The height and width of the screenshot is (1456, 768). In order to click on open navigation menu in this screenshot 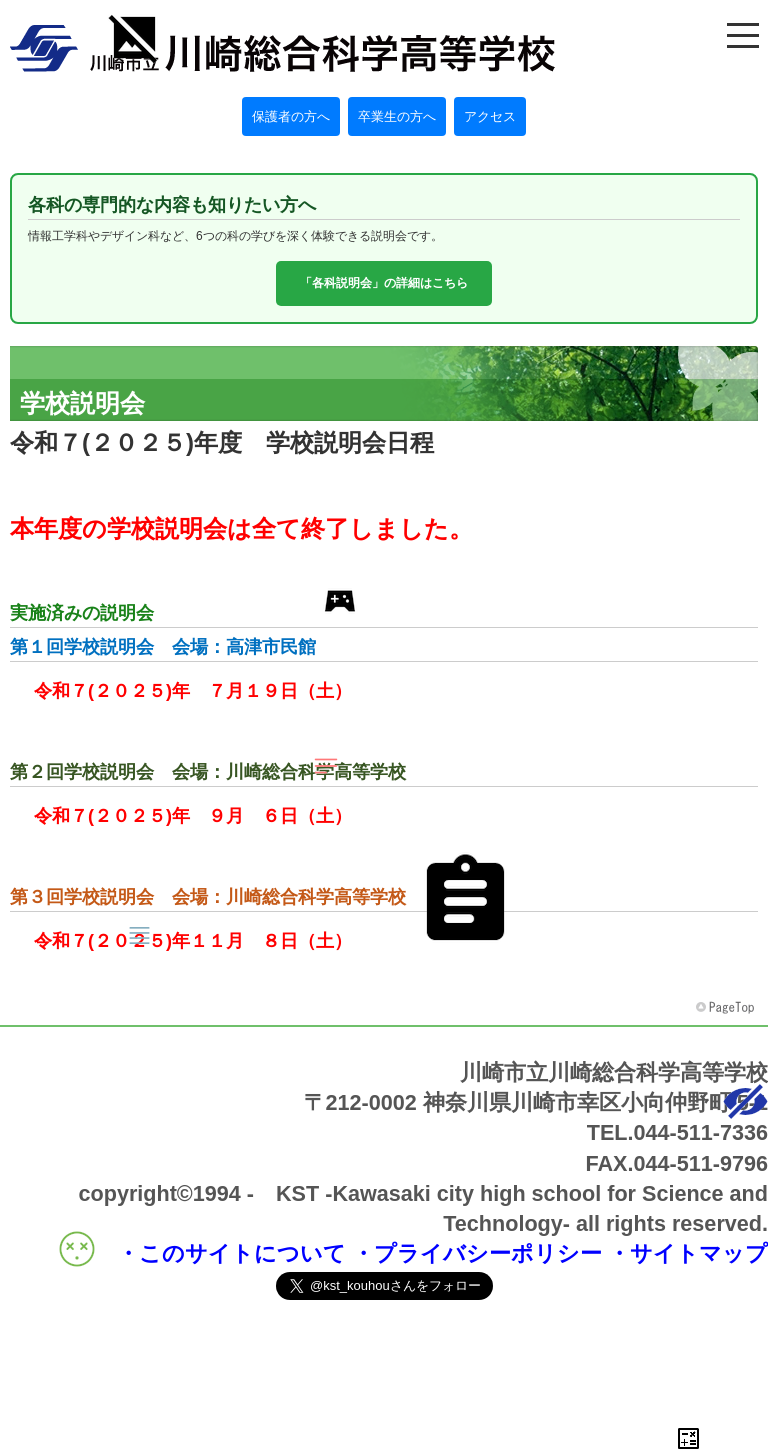, I will do `click(139, 935)`.